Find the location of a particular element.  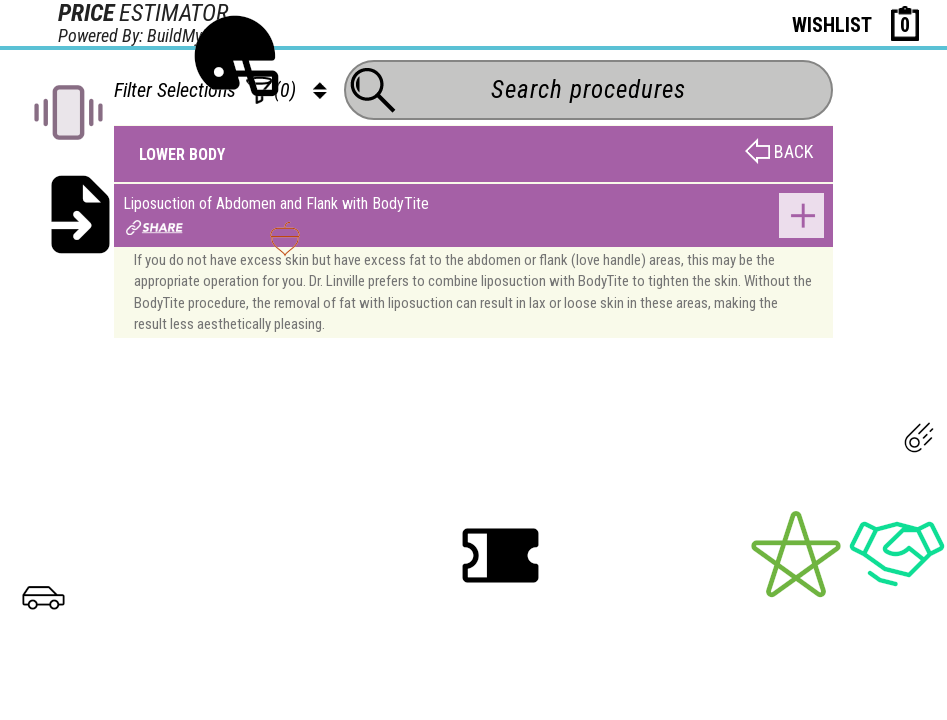

import file or document is located at coordinates (80, 214).